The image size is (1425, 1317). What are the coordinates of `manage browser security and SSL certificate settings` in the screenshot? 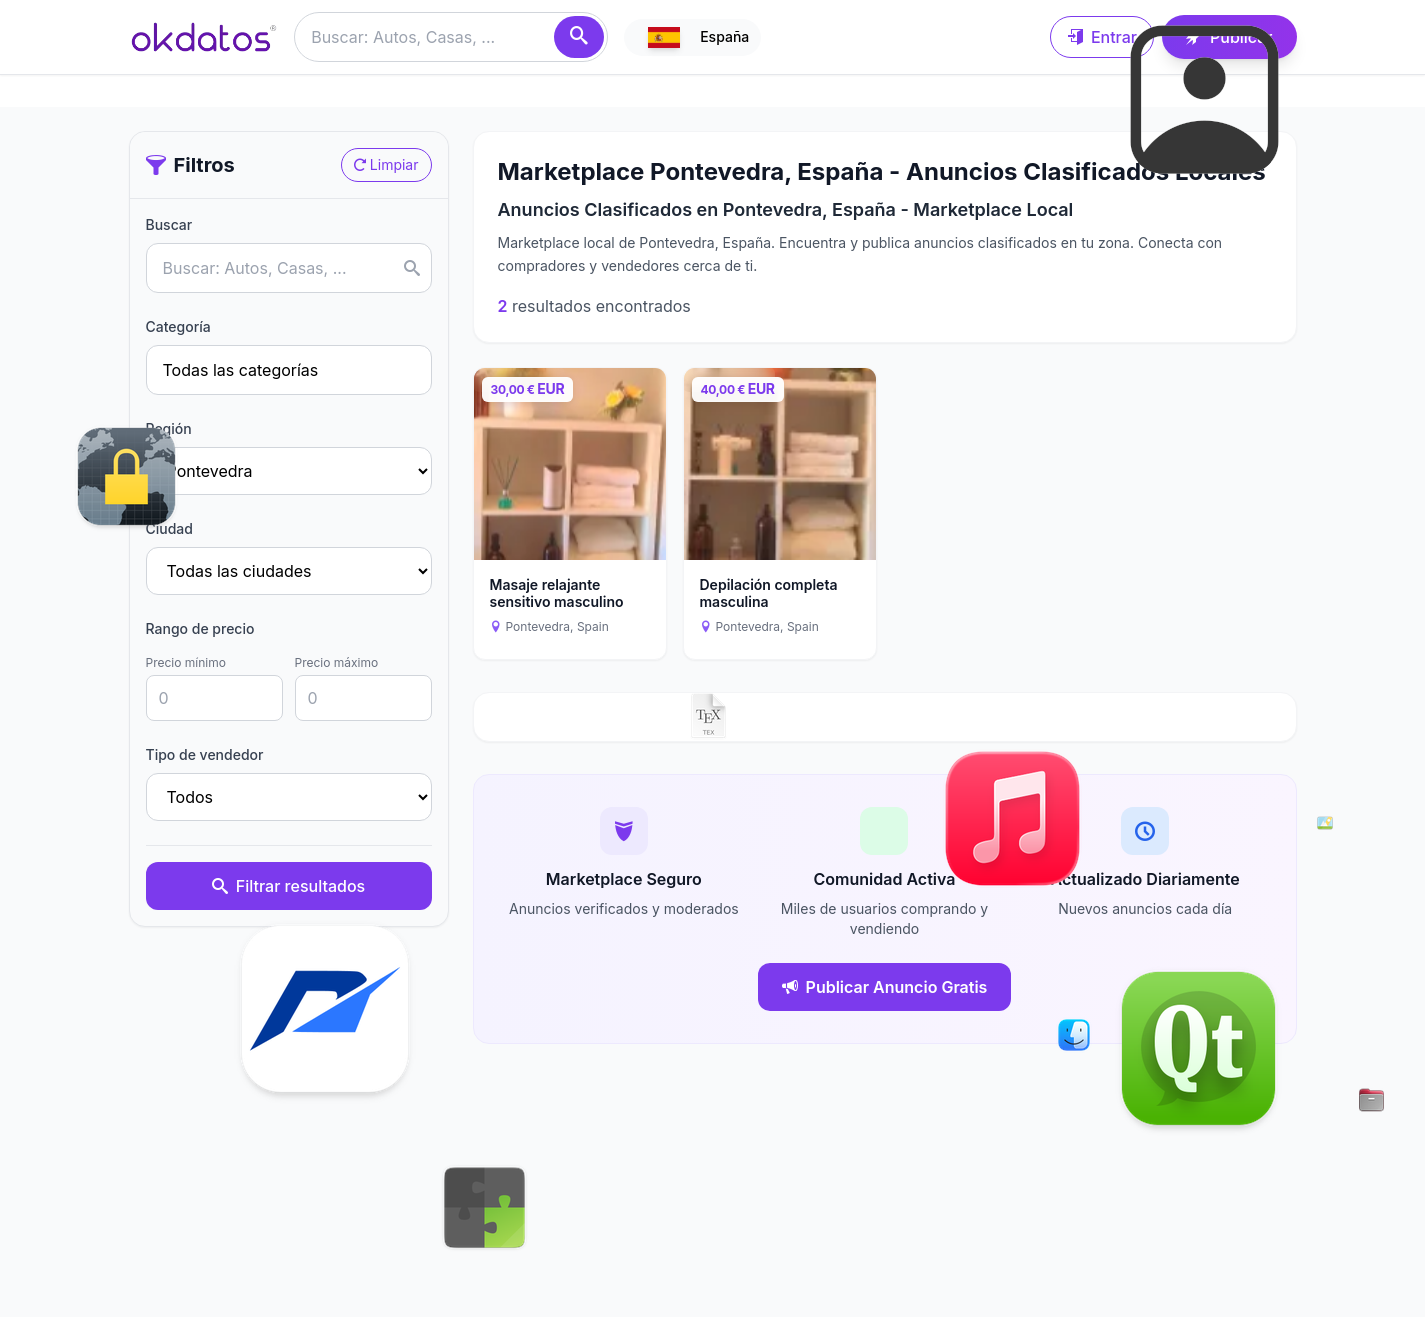 It's located at (126, 476).